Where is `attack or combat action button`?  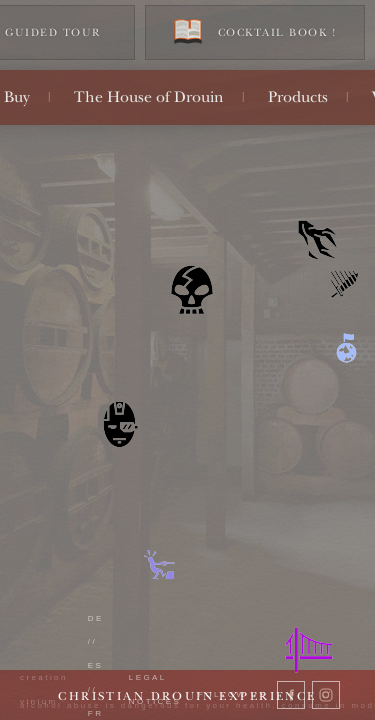
attack or combat action button is located at coordinates (344, 284).